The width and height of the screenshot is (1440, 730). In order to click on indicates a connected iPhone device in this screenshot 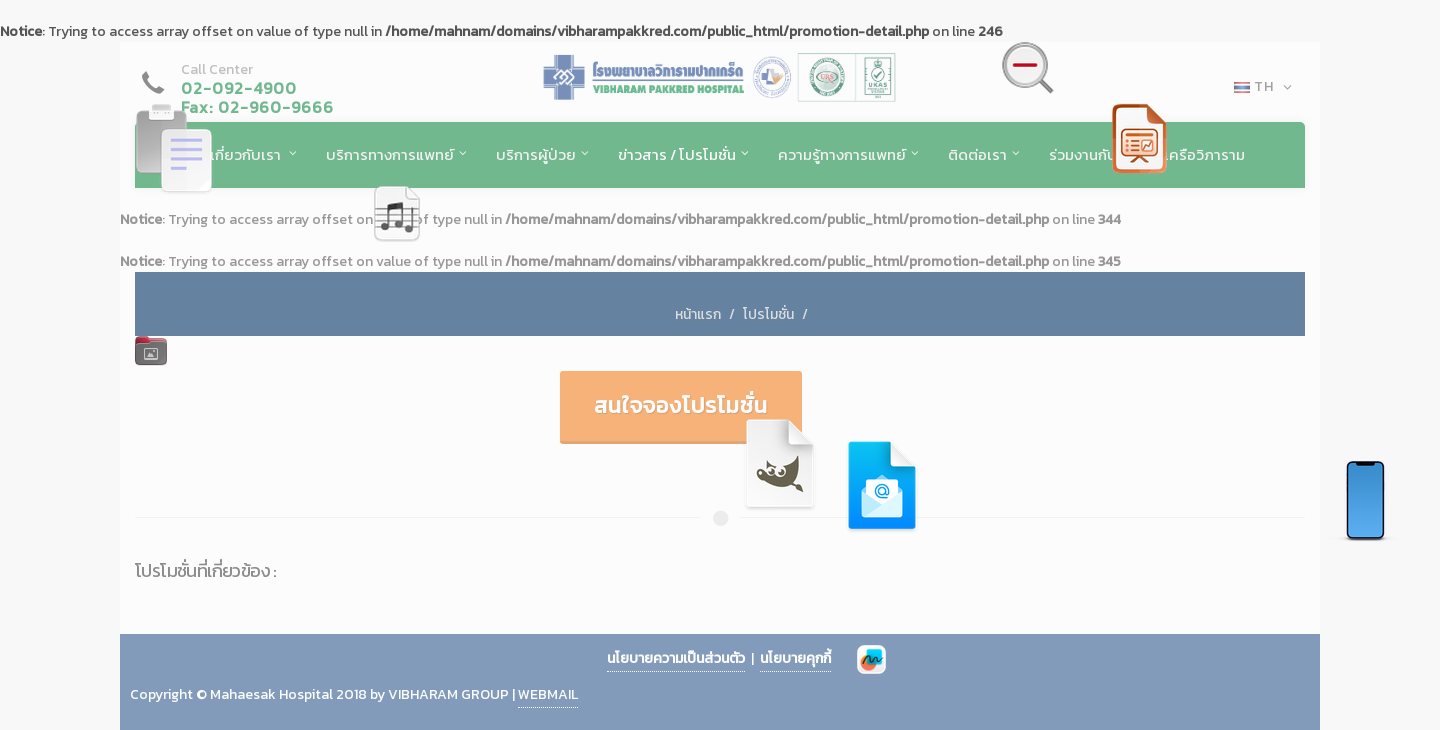, I will do `click(1365, 501)`.